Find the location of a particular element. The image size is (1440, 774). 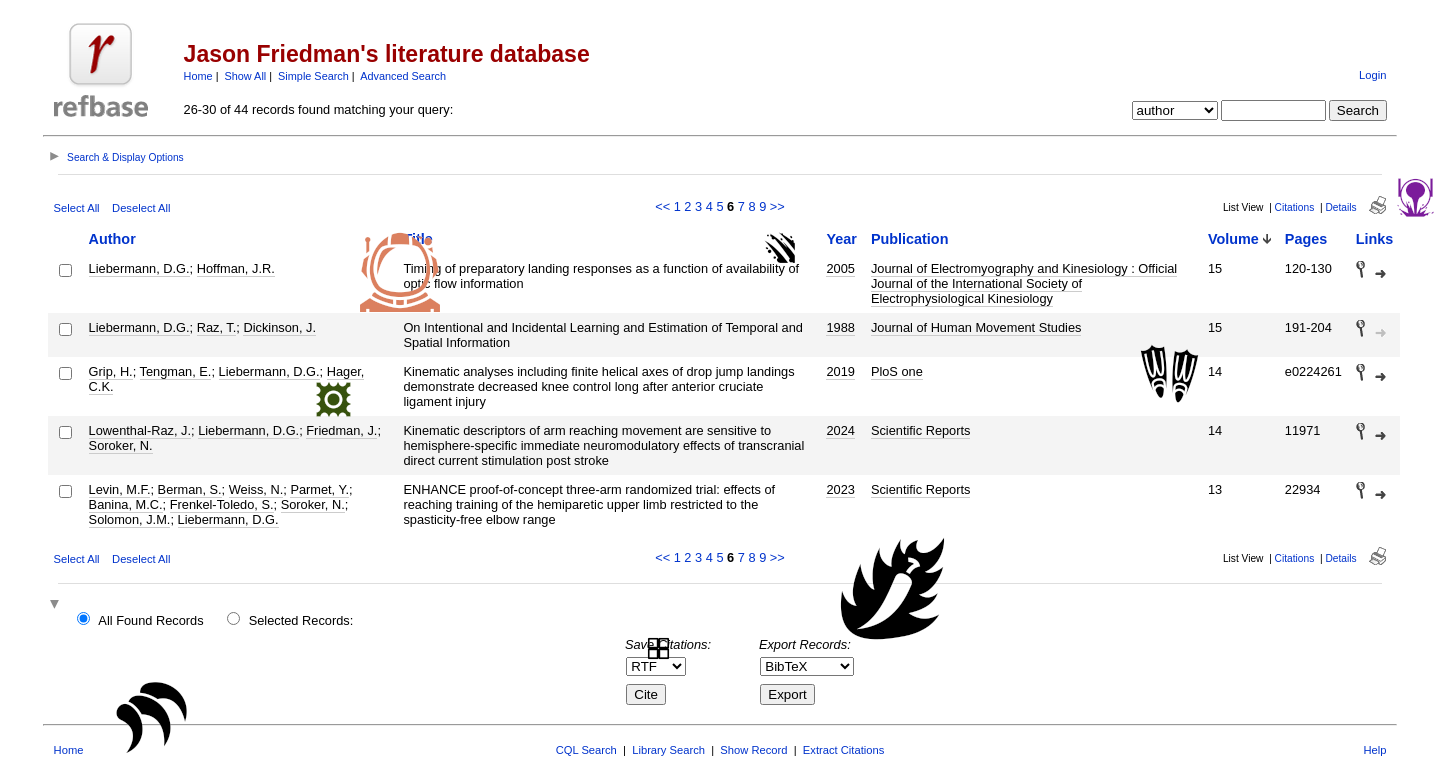

place a brick or building block is located at coordinates (658, 648).